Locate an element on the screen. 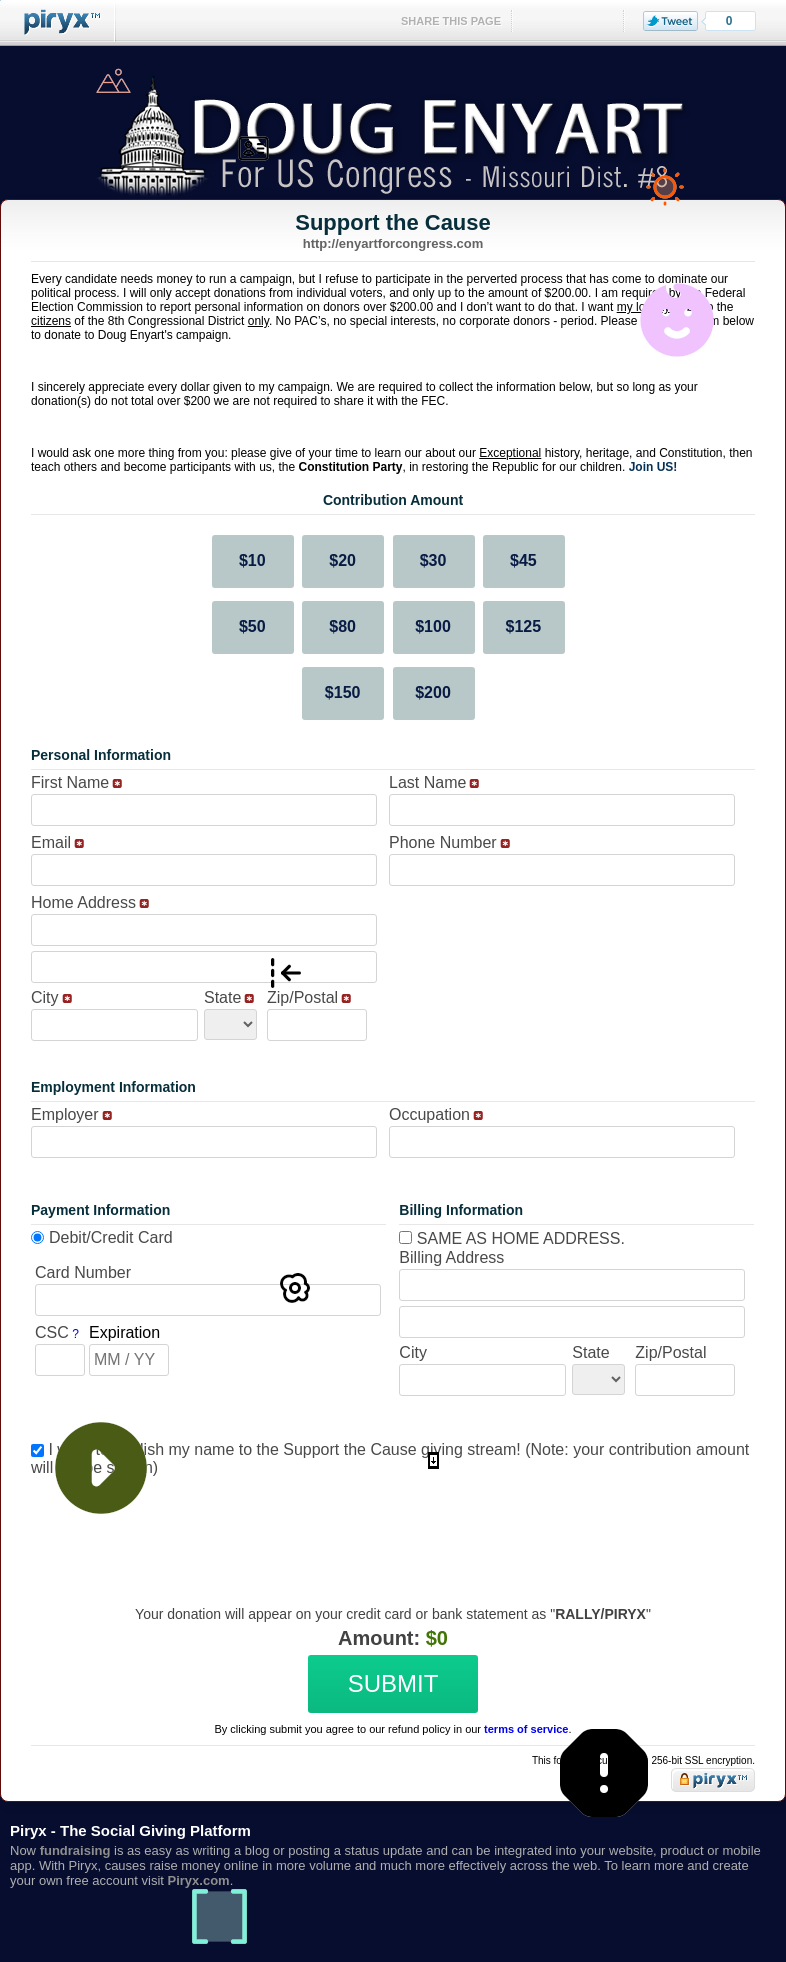  indicates a critical error or warning is located at coordinates (604, 1773).